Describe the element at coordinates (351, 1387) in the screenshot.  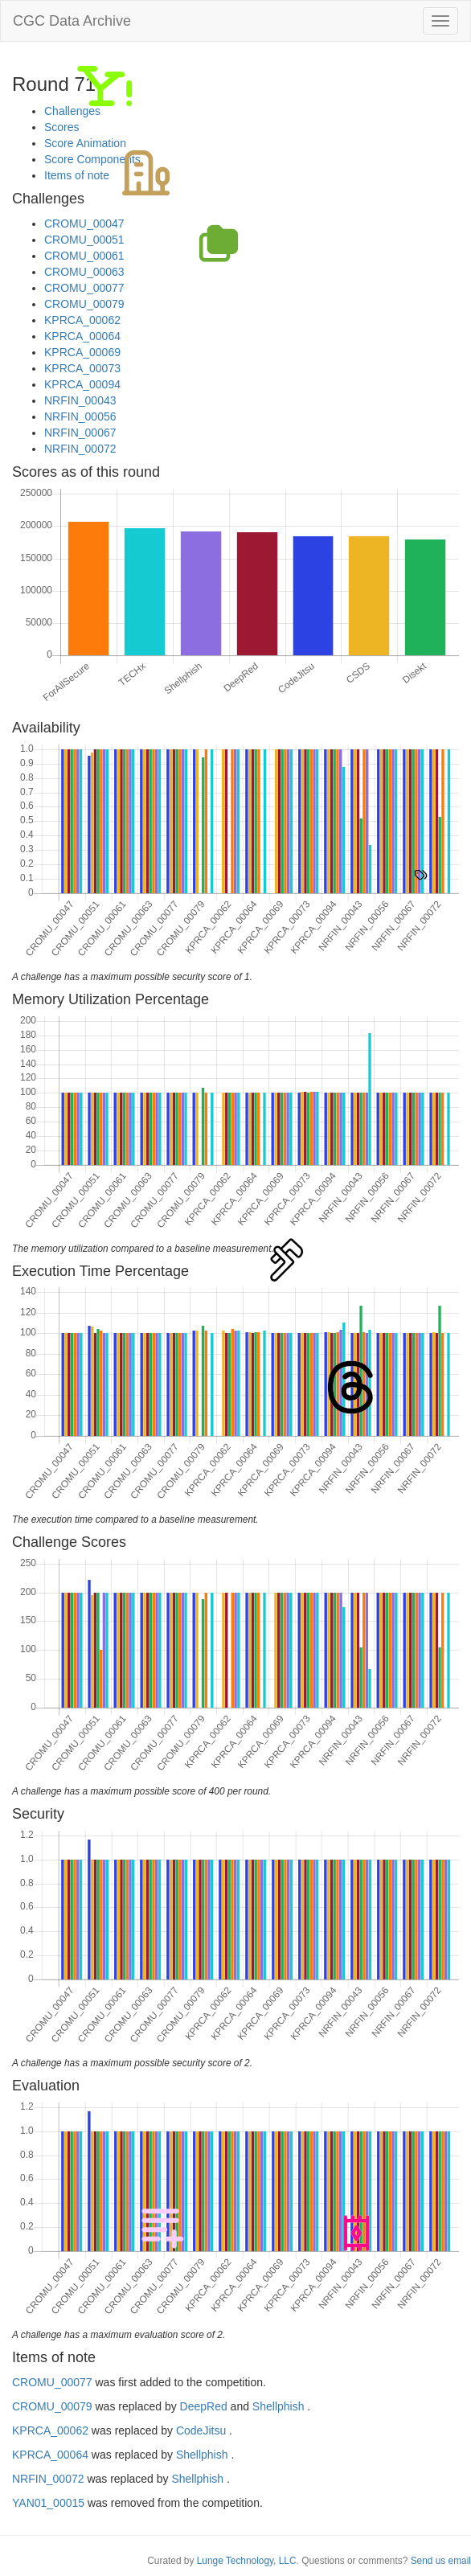
I see `open the Threads app` at that location.